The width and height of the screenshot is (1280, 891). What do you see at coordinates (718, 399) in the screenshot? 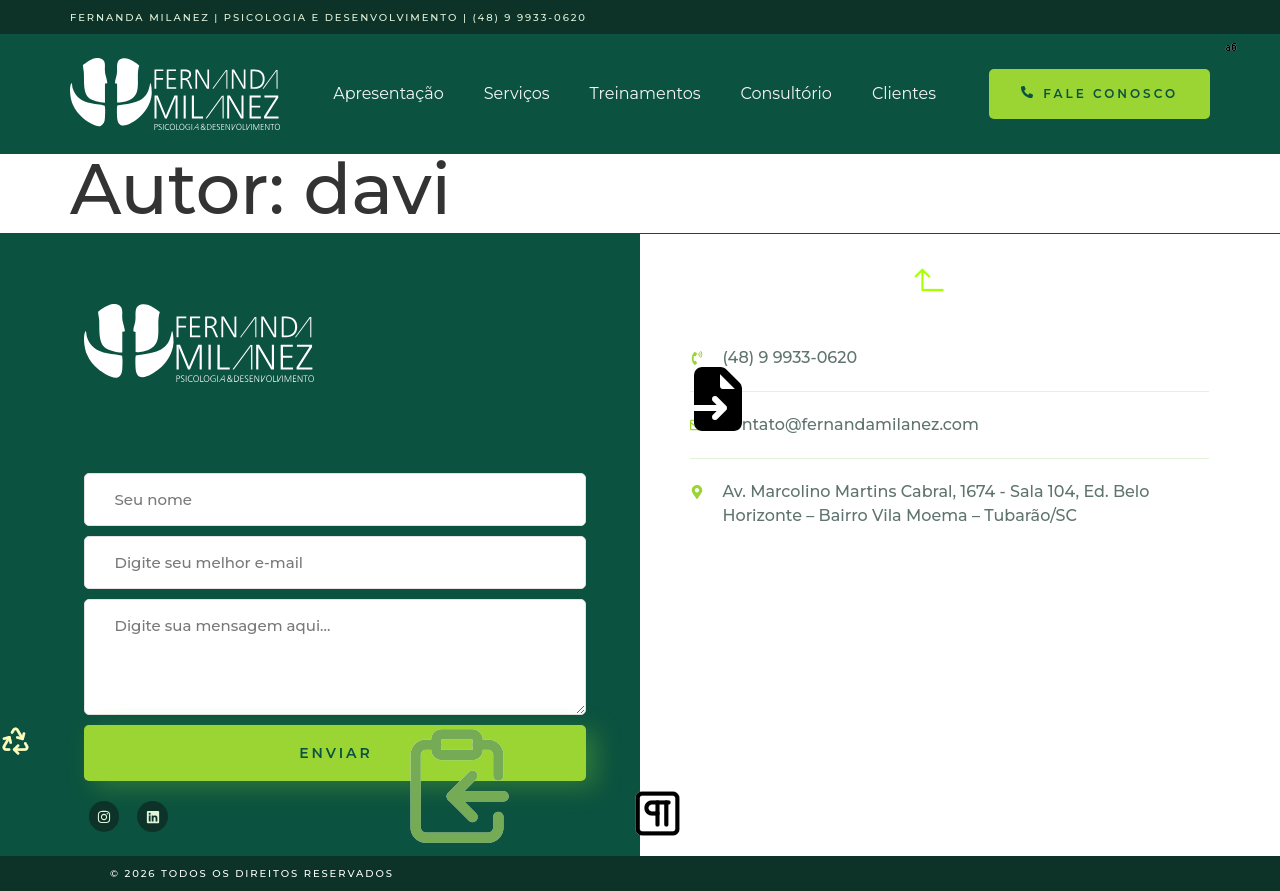
I see `import file or document` at bounding box center [718, 399].